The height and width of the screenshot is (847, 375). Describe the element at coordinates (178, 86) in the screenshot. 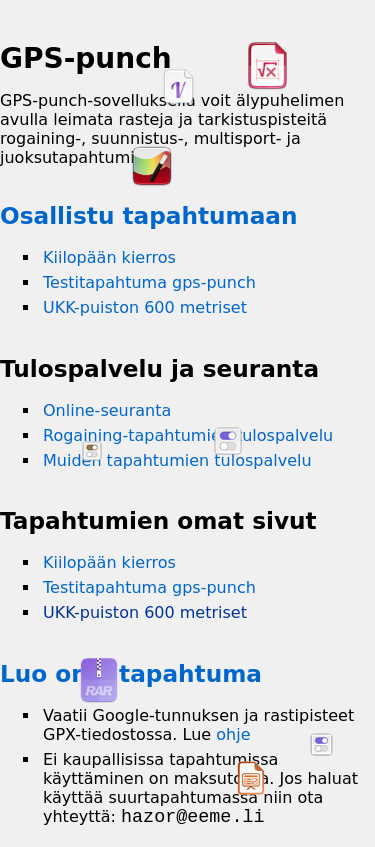

I see `indicates a Vala programming language source file` at that location.